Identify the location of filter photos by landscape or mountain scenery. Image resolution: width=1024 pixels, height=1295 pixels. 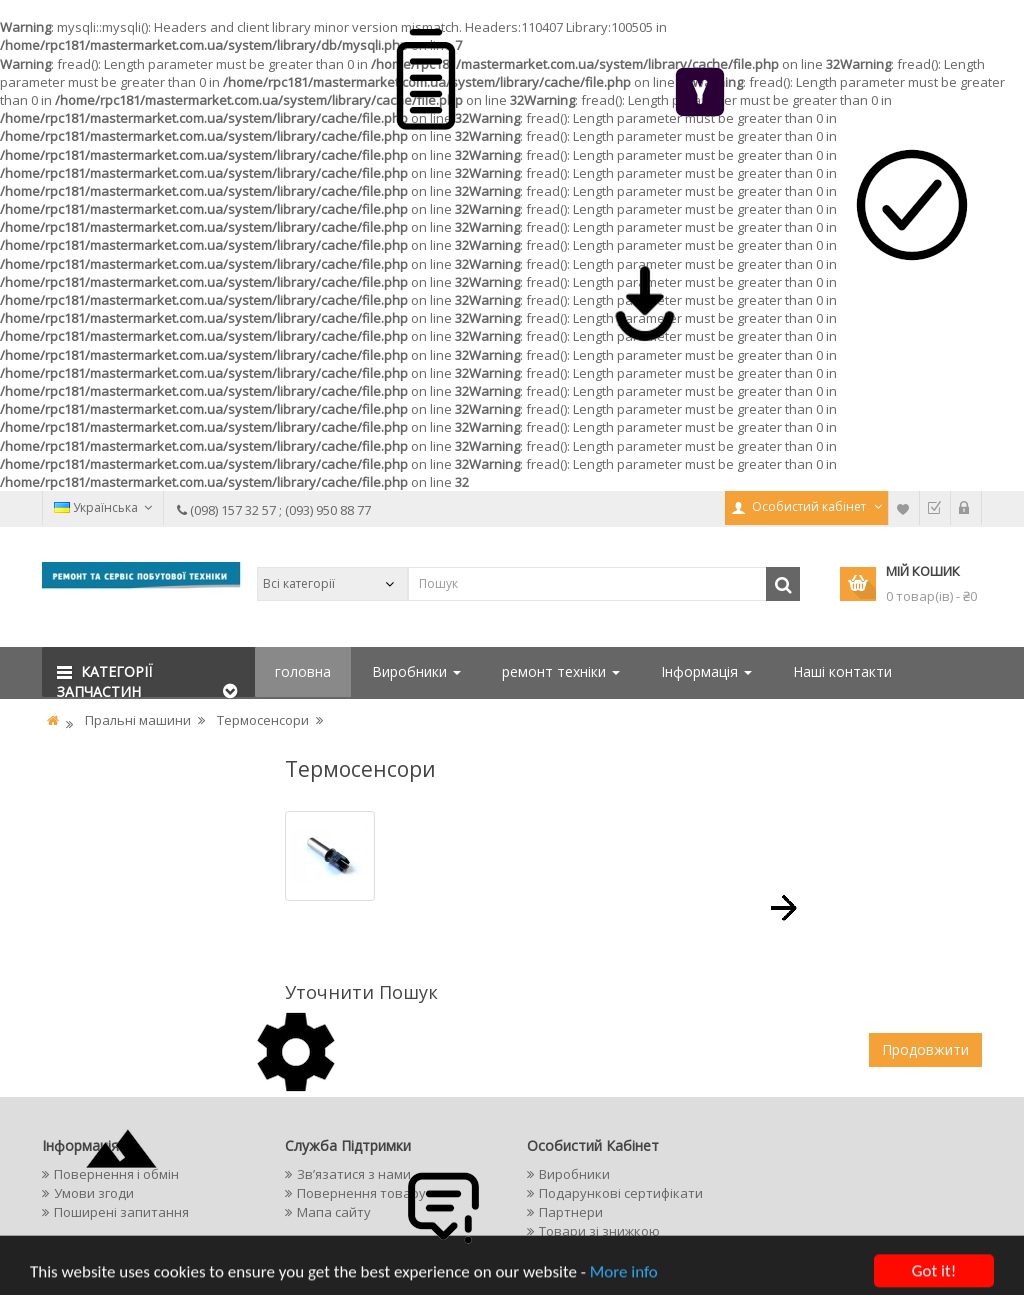
(121, 1148).